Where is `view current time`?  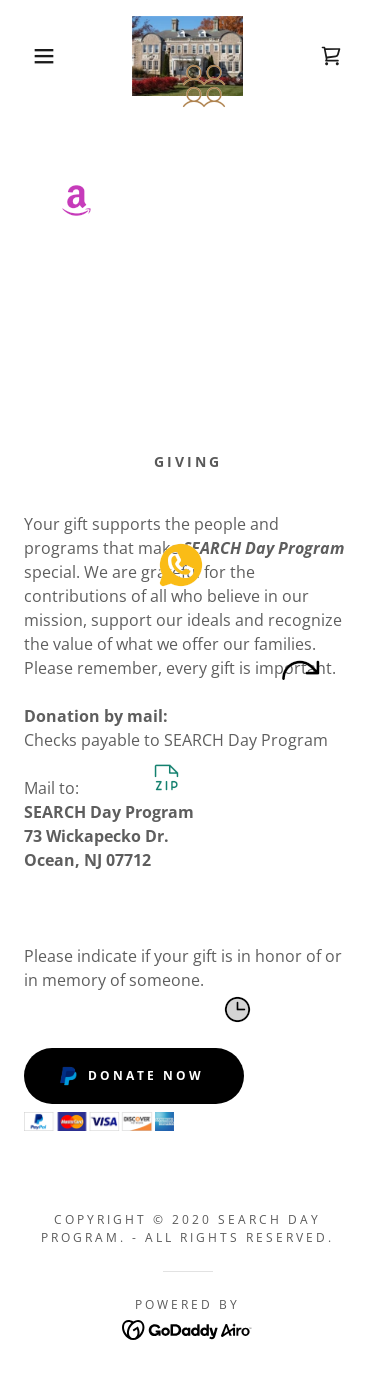
view current time is located at coordinates (237, 1009).